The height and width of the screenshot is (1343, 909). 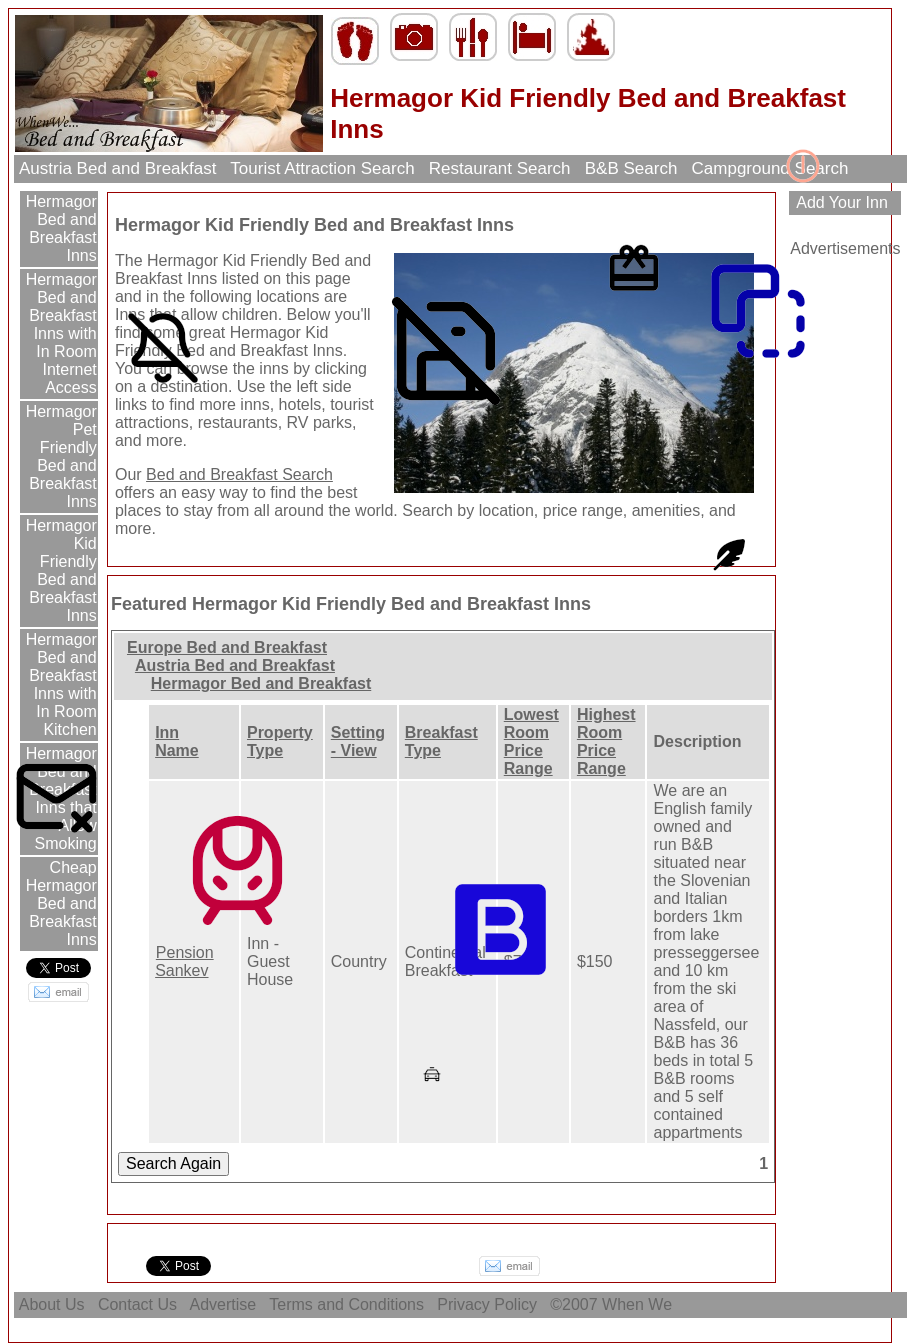 I want to click on compose a new message or note, so click(x=729, y=555).